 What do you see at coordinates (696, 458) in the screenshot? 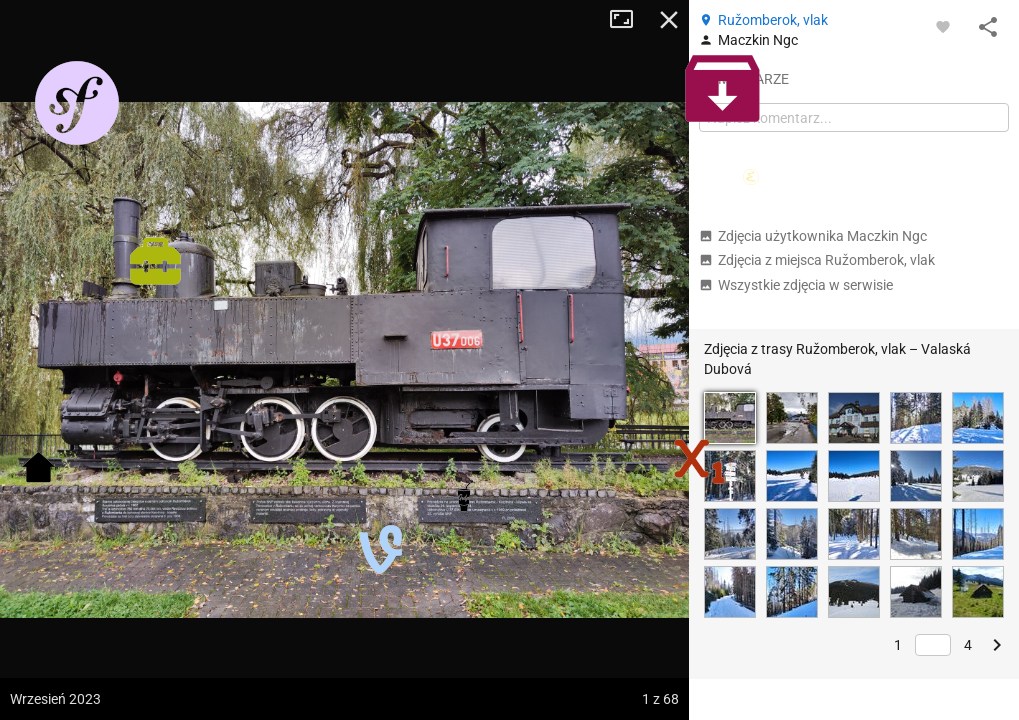
I see `format text as subscript` at bounding box center [696, 458].